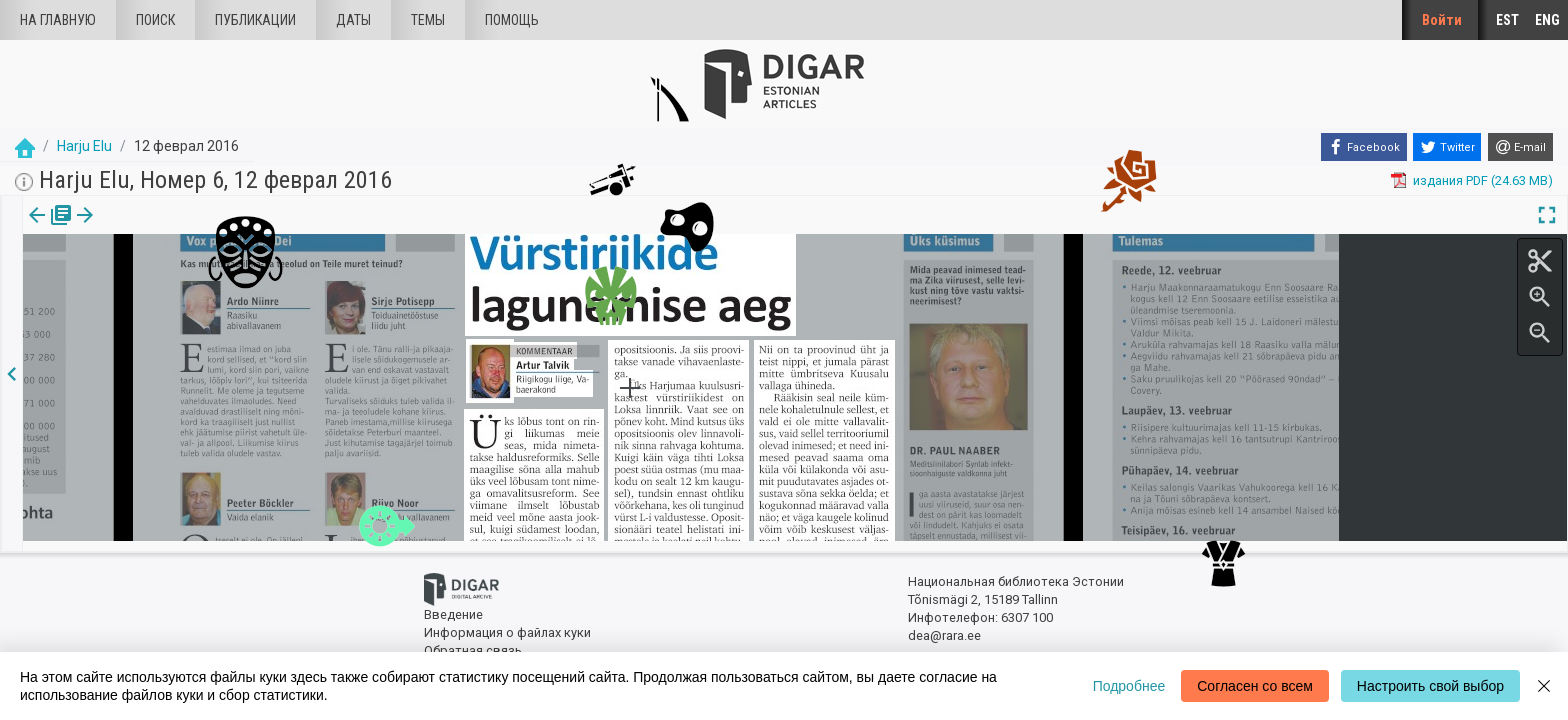 This screenshot has height=720, width=1568. What do you see at coordinates (611, 295) in the screenshot?
I see `indicates danger or deadly hazard in gameplay` at bounding box center [611, 295].